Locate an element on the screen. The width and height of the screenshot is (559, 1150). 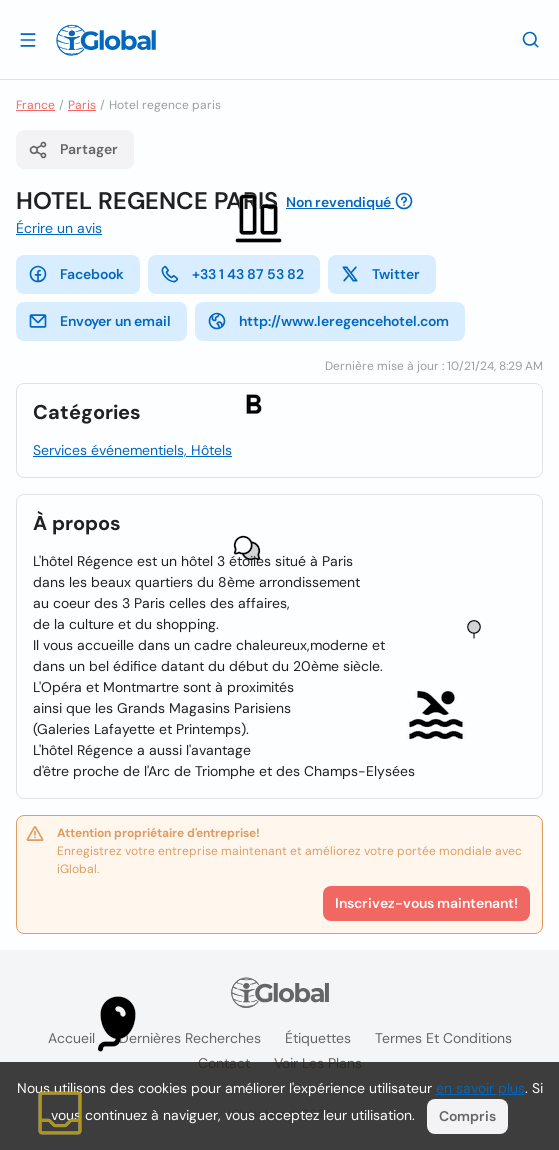
celebrate a milestone or achievement is located at coordinates (118, 1024).